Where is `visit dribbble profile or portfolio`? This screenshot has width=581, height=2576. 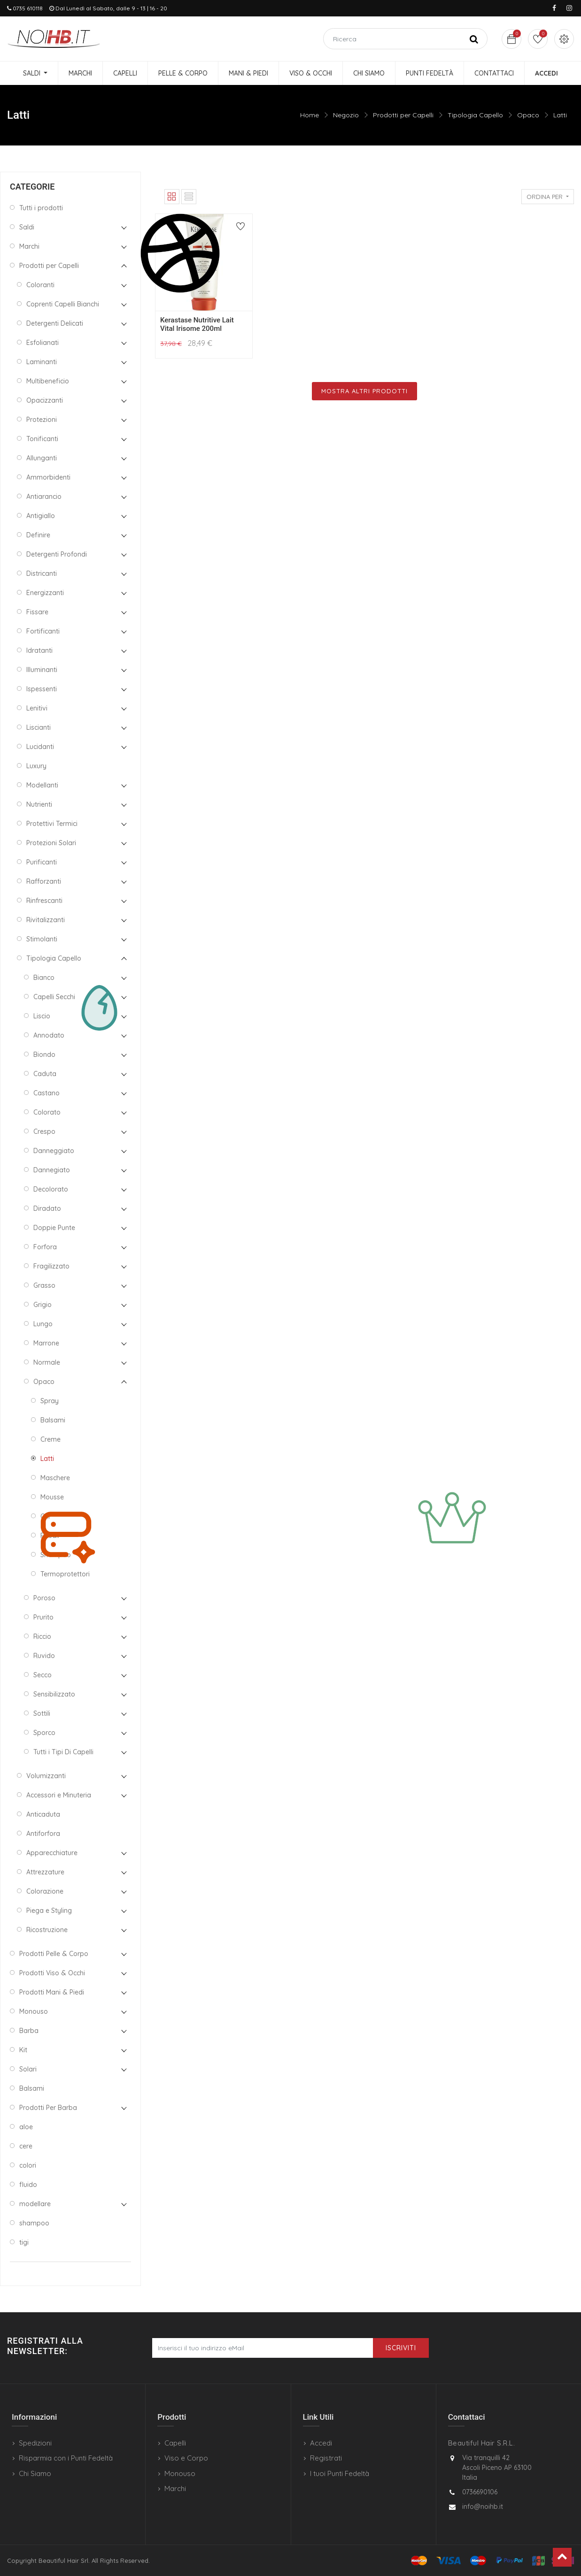 visit dribbble profile or portfolio is located at coordinates (180, 253).